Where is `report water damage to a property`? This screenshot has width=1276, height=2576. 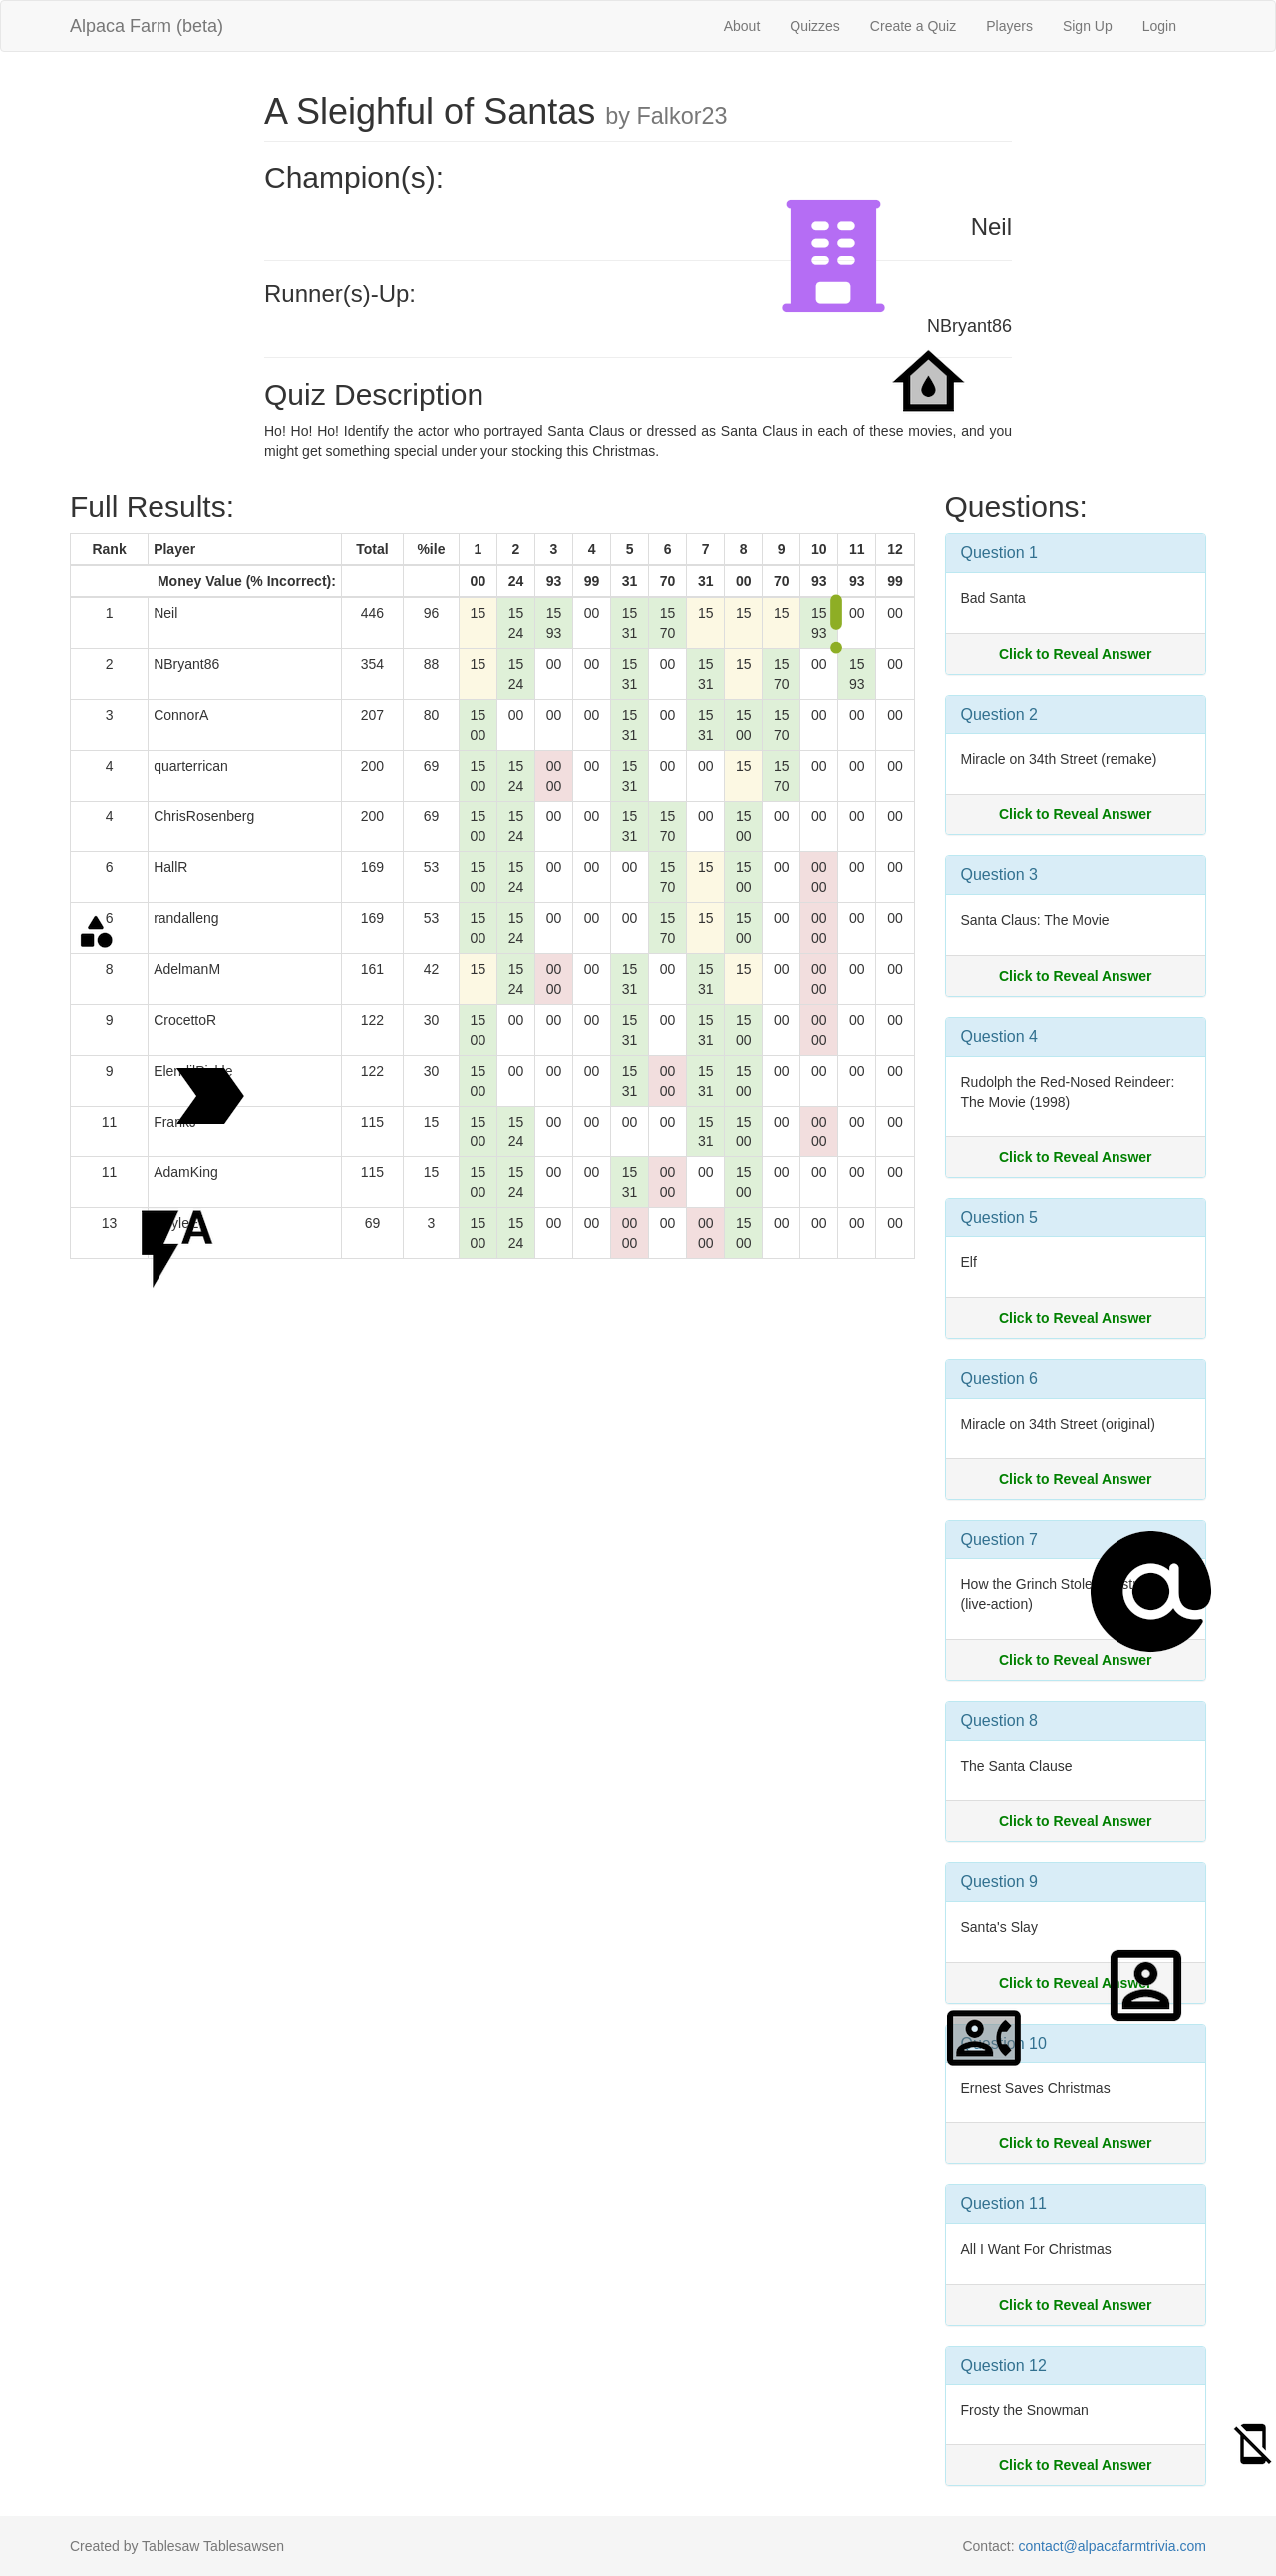
report water damage to a property is located at coordinates (928, 382).